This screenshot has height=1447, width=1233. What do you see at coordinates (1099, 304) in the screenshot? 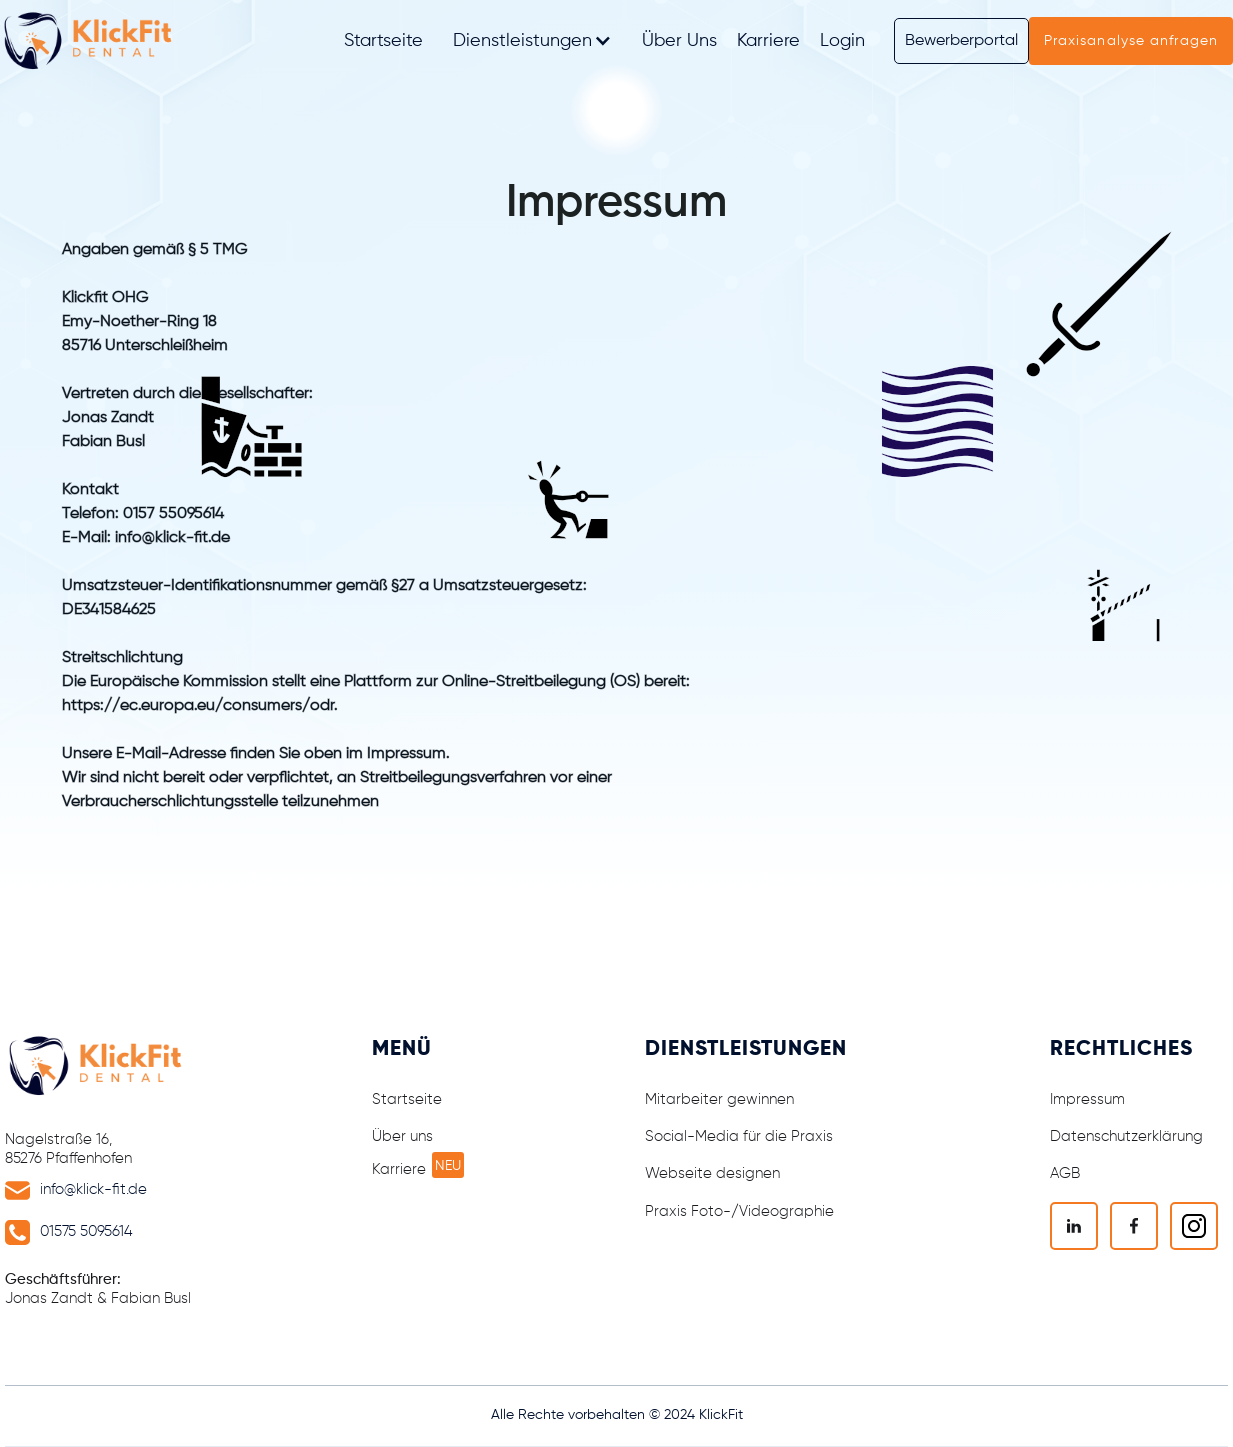
I see `equip a stiletto or dagger weapon` at bounding box center [1099, 304].